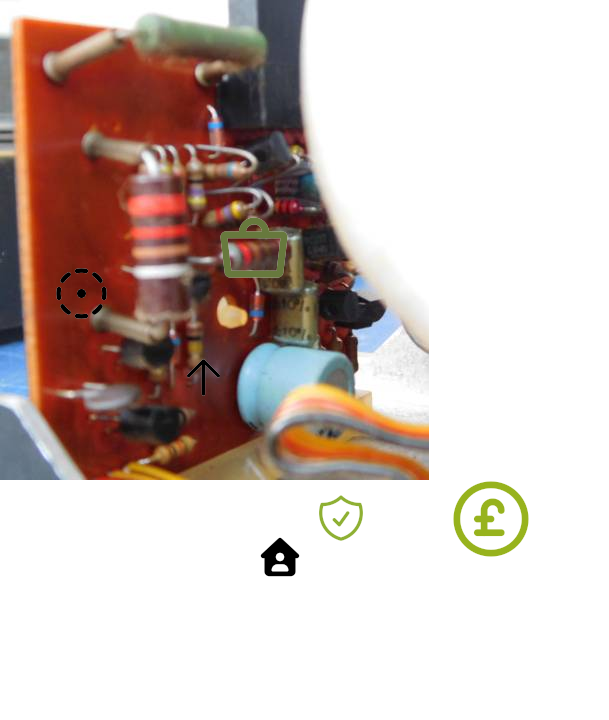  I want to click on view your home profile, so click(280, 557).